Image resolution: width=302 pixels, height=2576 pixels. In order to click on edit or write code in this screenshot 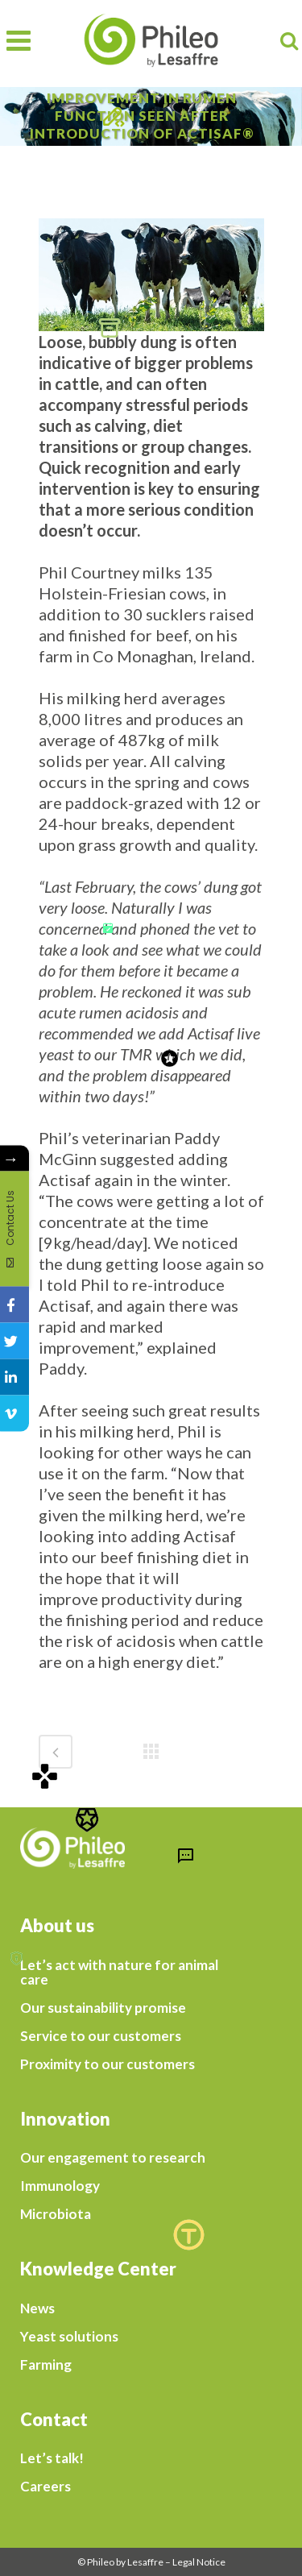, I will do `click(113, 116)`.